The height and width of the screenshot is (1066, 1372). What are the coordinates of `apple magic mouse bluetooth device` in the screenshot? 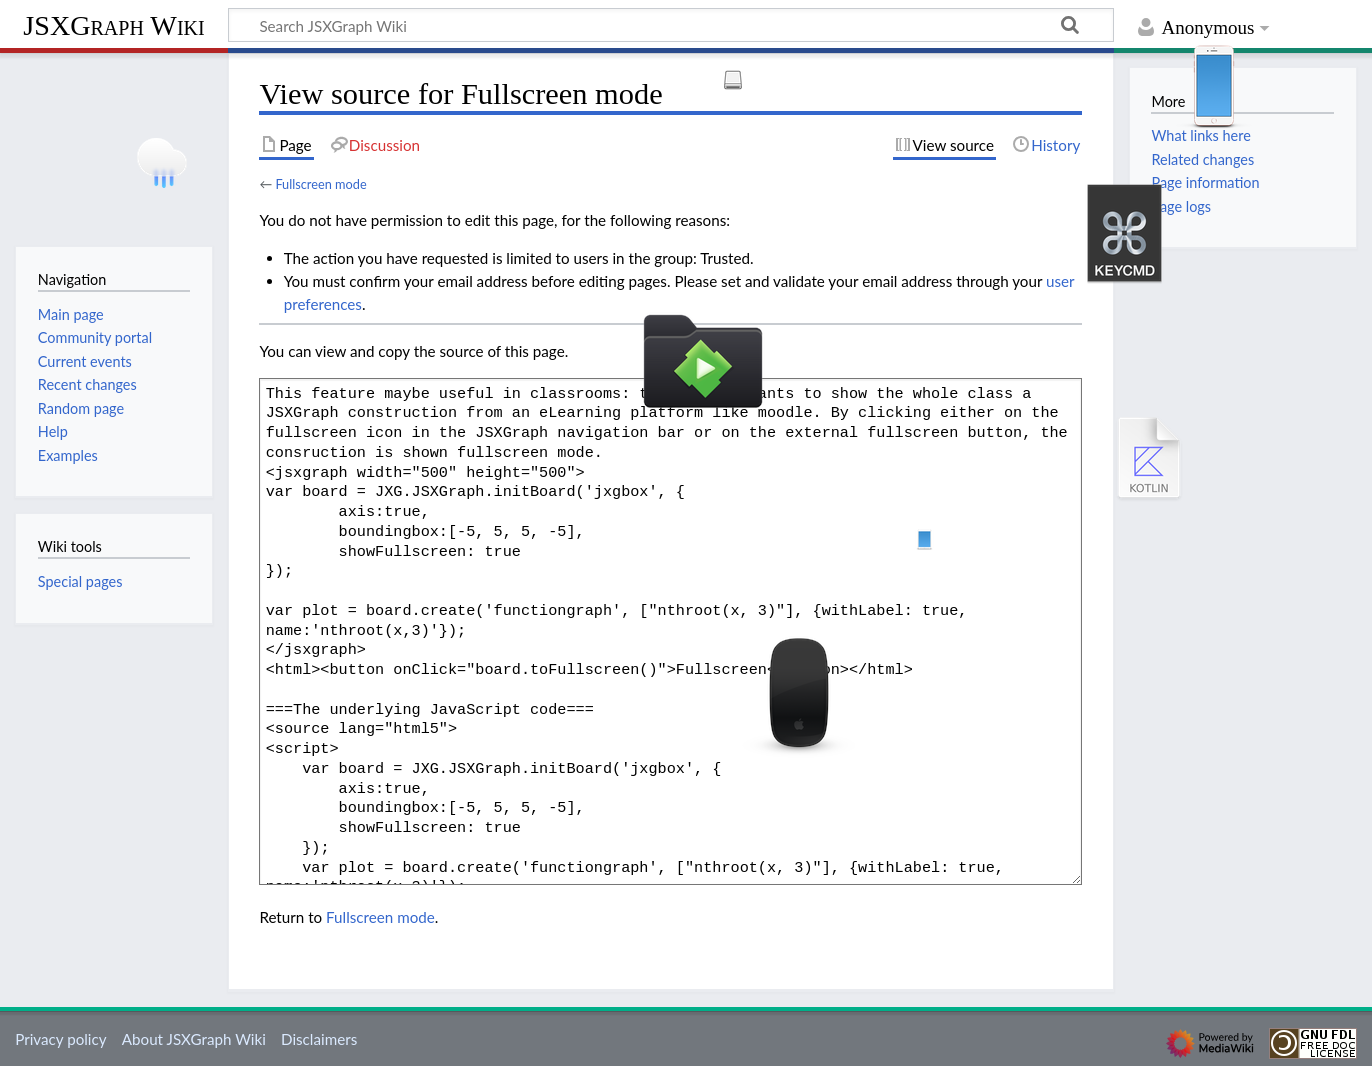 It's located at (799, 697).